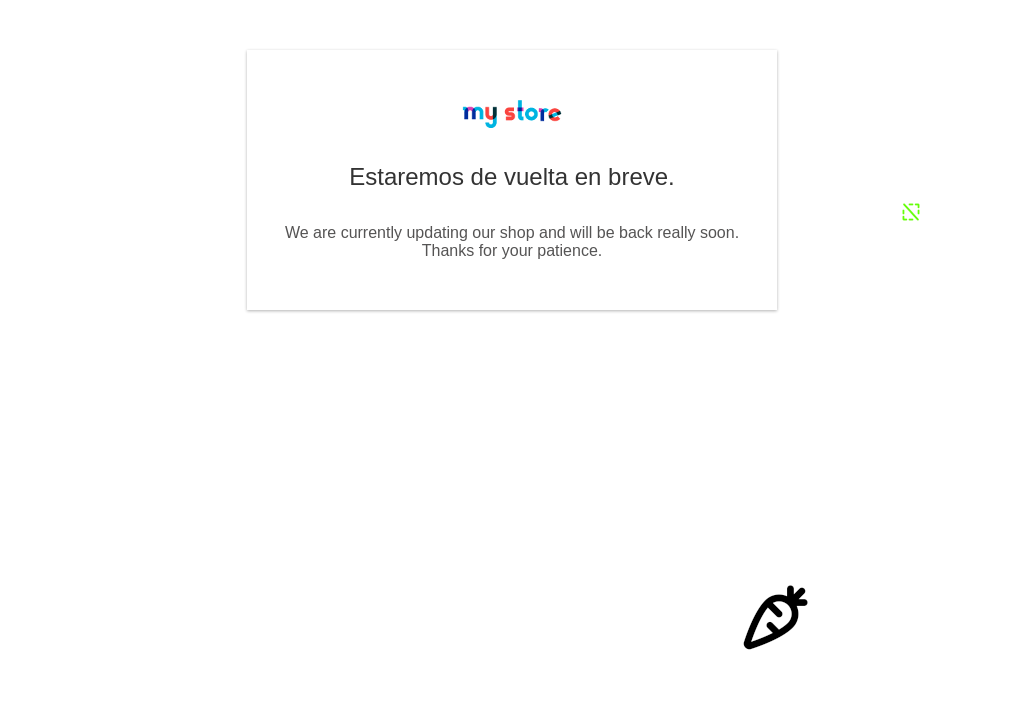 This screenshot has width=1024, height=720. I want to click on disable selection mode, so click(911, 212).